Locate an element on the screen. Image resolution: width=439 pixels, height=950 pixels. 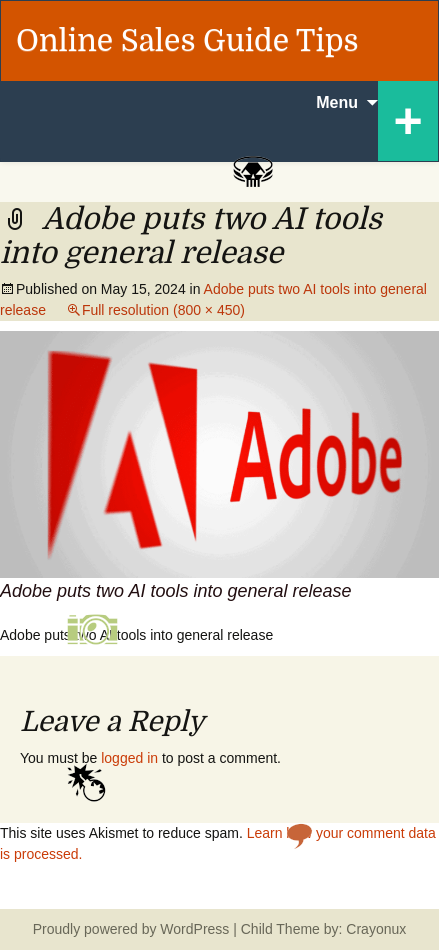
take a photo is located at coordinates (92, 629).